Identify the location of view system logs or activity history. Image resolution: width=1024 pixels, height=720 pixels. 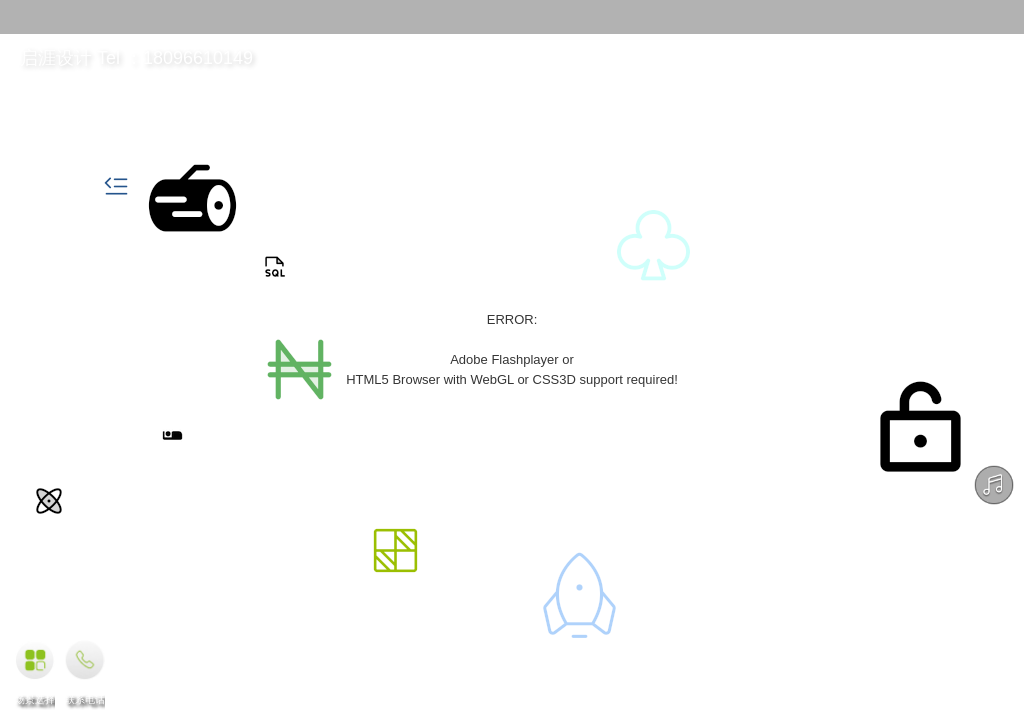
(192, 202).